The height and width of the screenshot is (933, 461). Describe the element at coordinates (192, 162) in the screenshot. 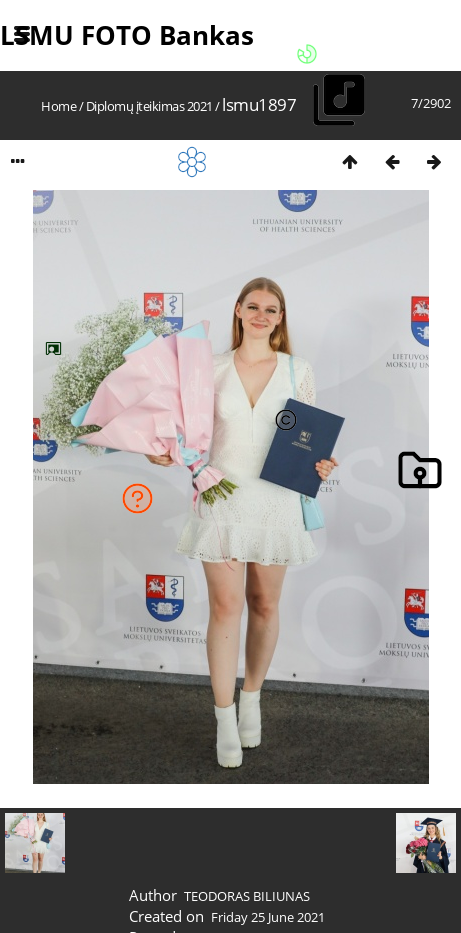

I see `access garden or plant care features` at that location.